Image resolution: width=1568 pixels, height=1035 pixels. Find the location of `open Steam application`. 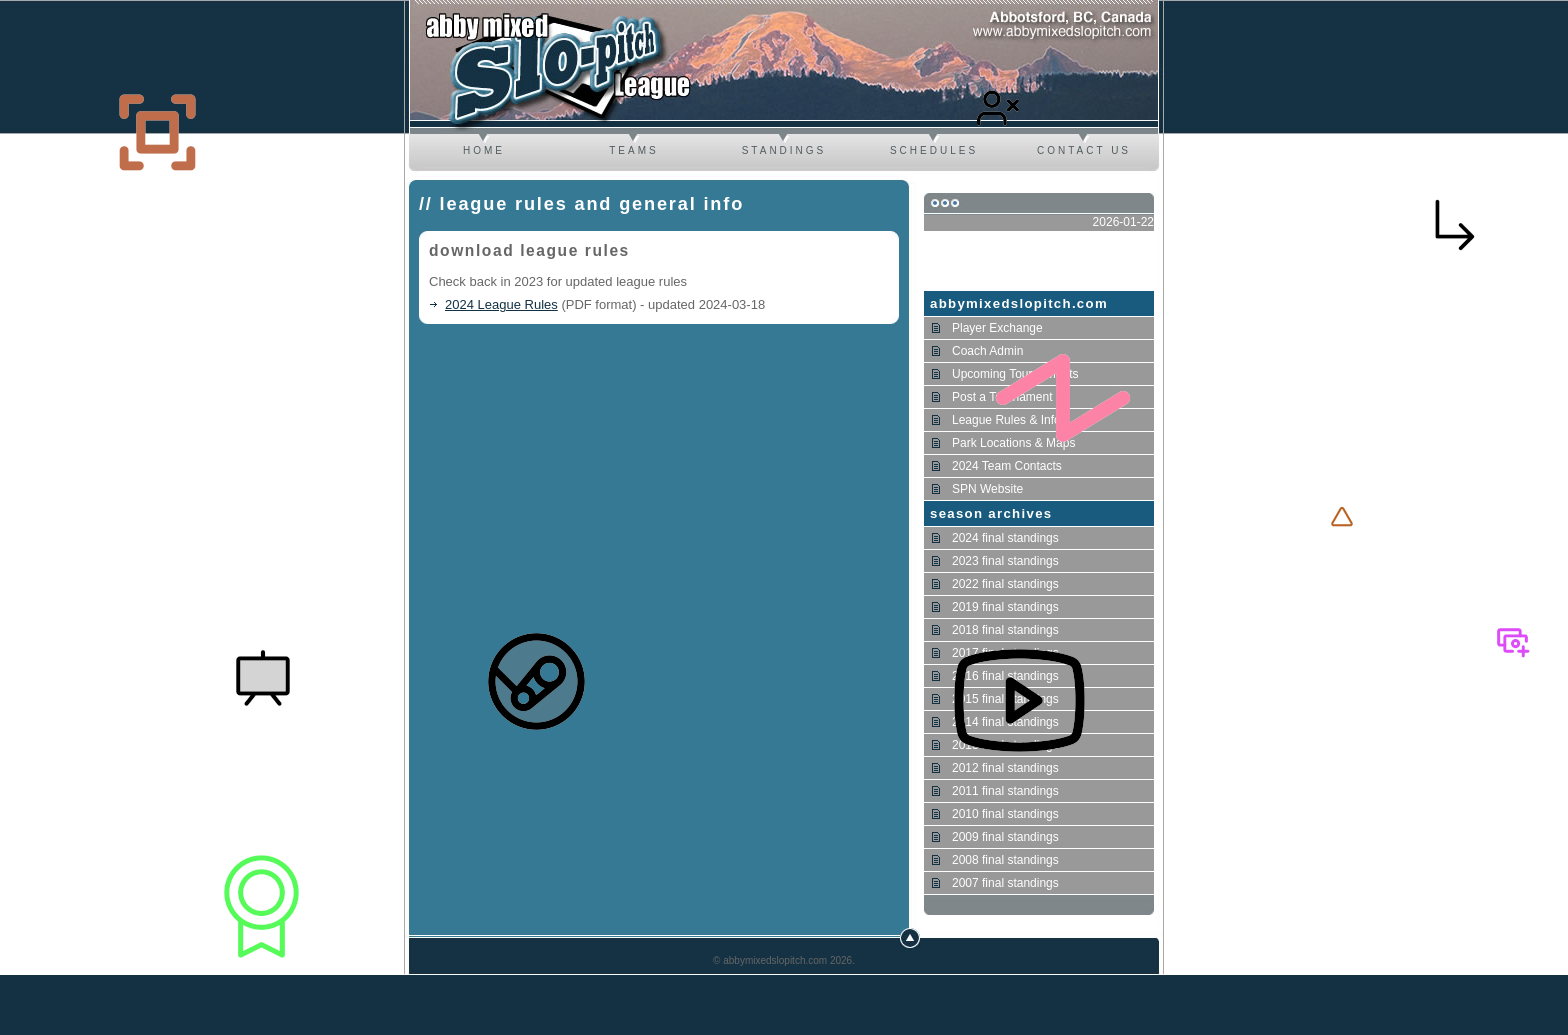

open Steam application is located at coordinates (536, 681).